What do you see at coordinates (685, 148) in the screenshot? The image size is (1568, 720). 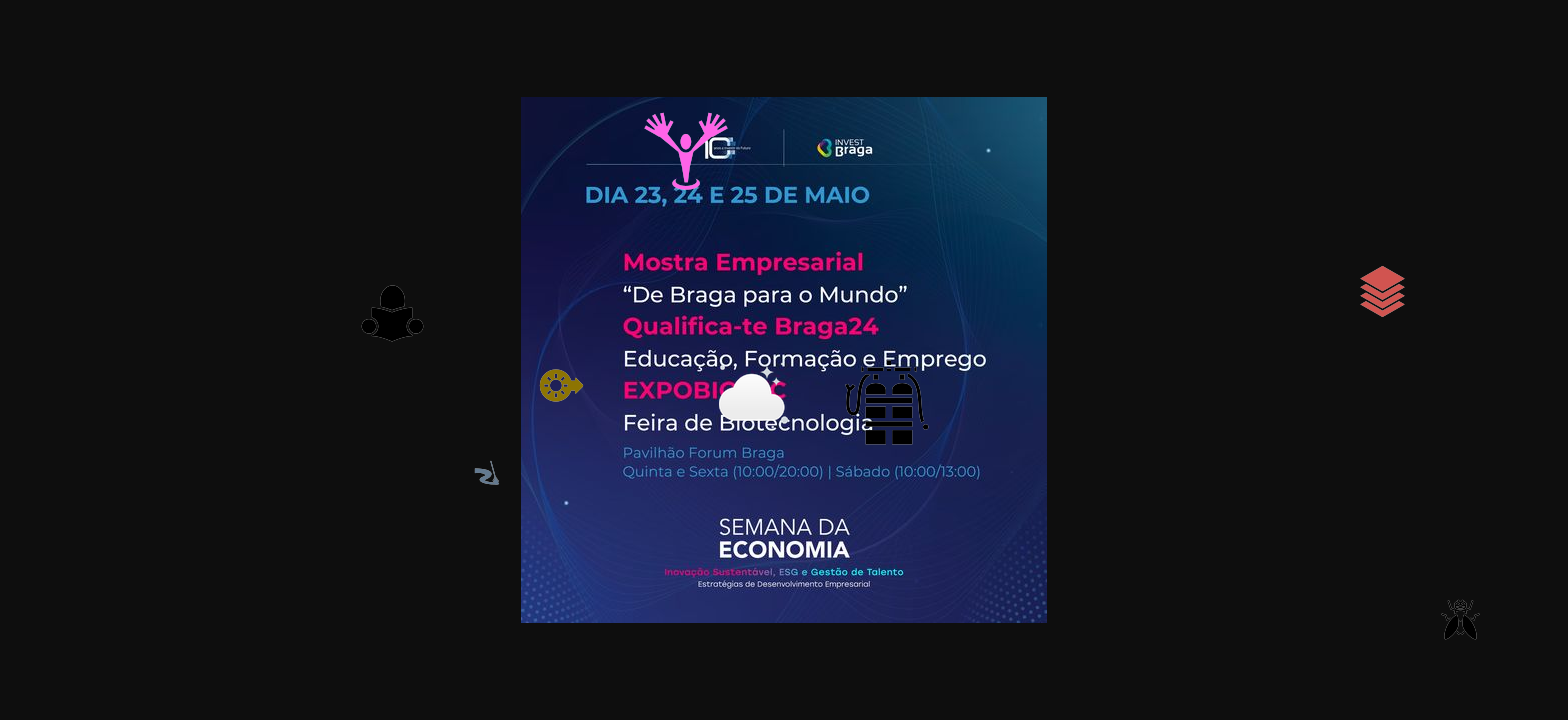 I see `indicates a trap or hazard in gameplay` at bounding box center [685, 148].